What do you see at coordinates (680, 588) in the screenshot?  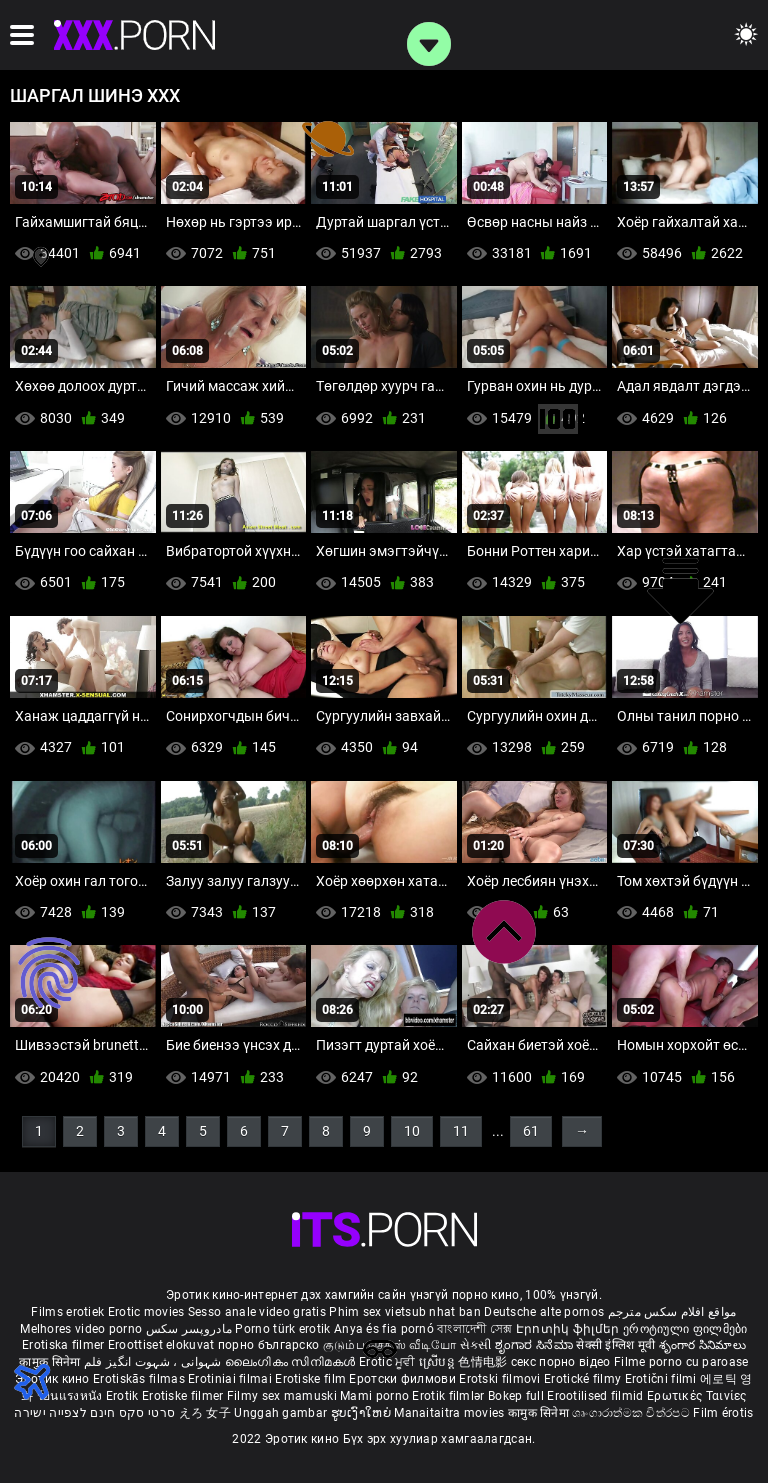 I see `download file or content` at bounding box center [680, 588].